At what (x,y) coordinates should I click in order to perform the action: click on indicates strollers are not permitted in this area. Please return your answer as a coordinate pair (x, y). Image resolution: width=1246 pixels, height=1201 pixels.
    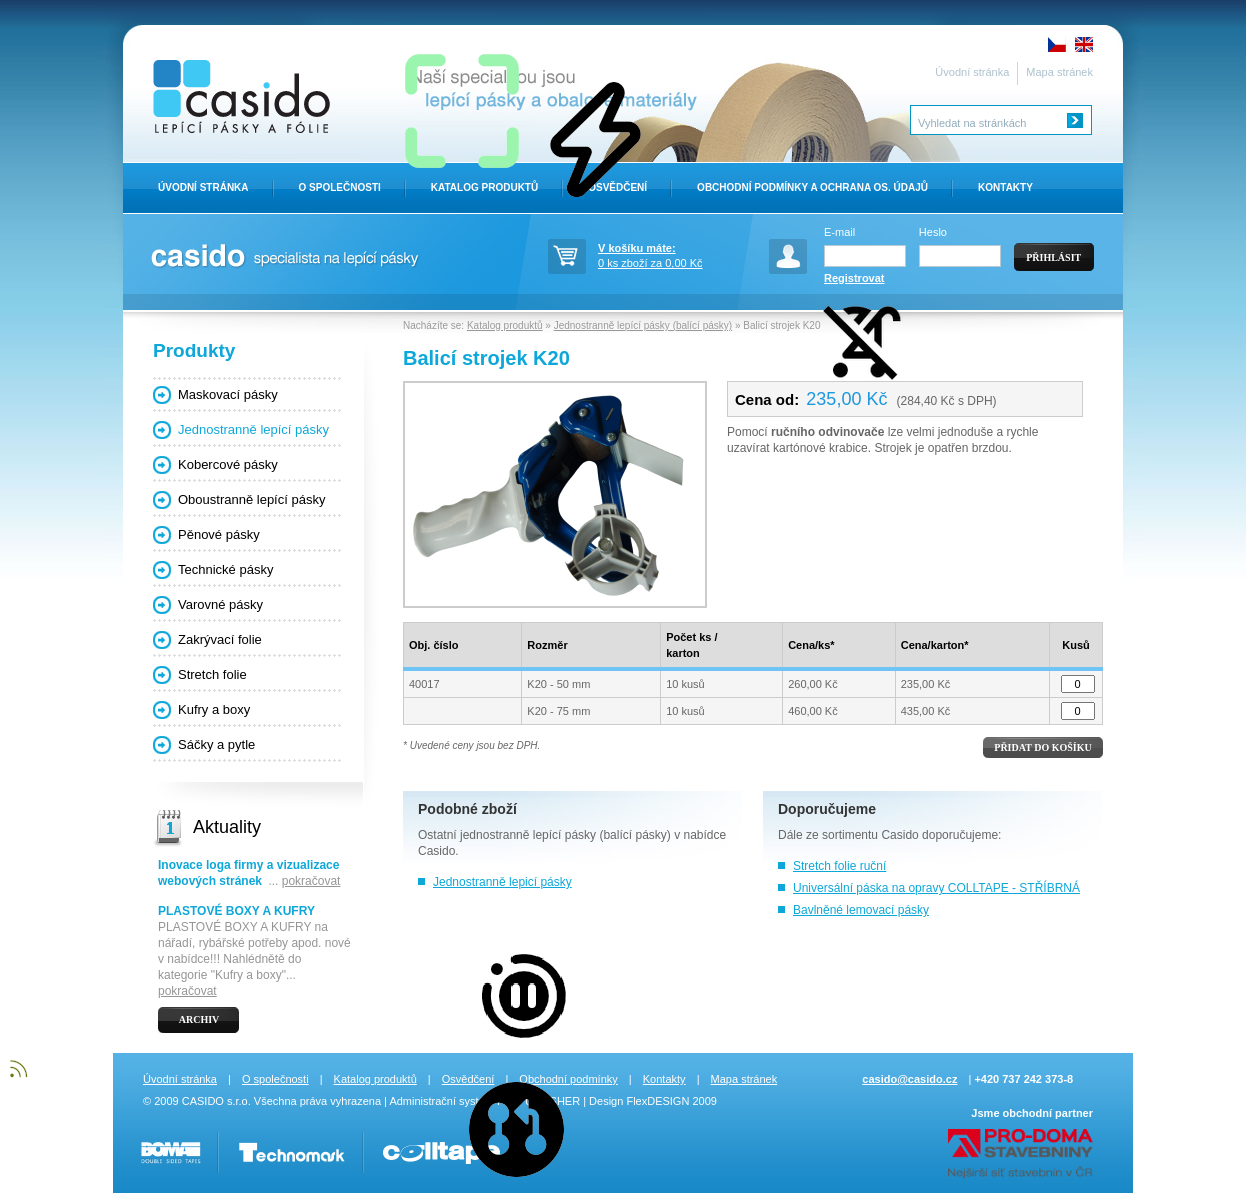
    Looking at the image, I should click on (863, 340).